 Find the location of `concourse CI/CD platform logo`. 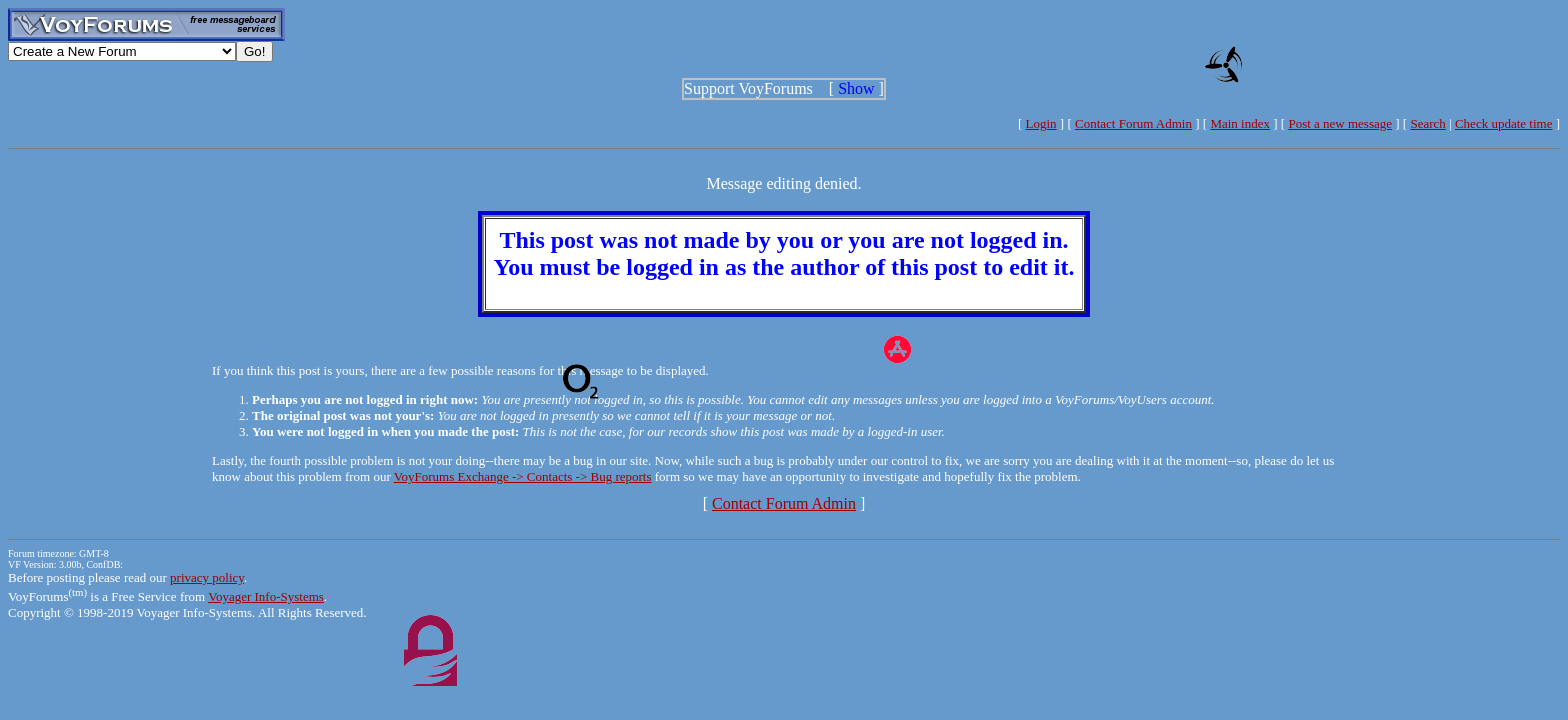

concourse CI/CD platform logo is located at coordinates (1223, 64).